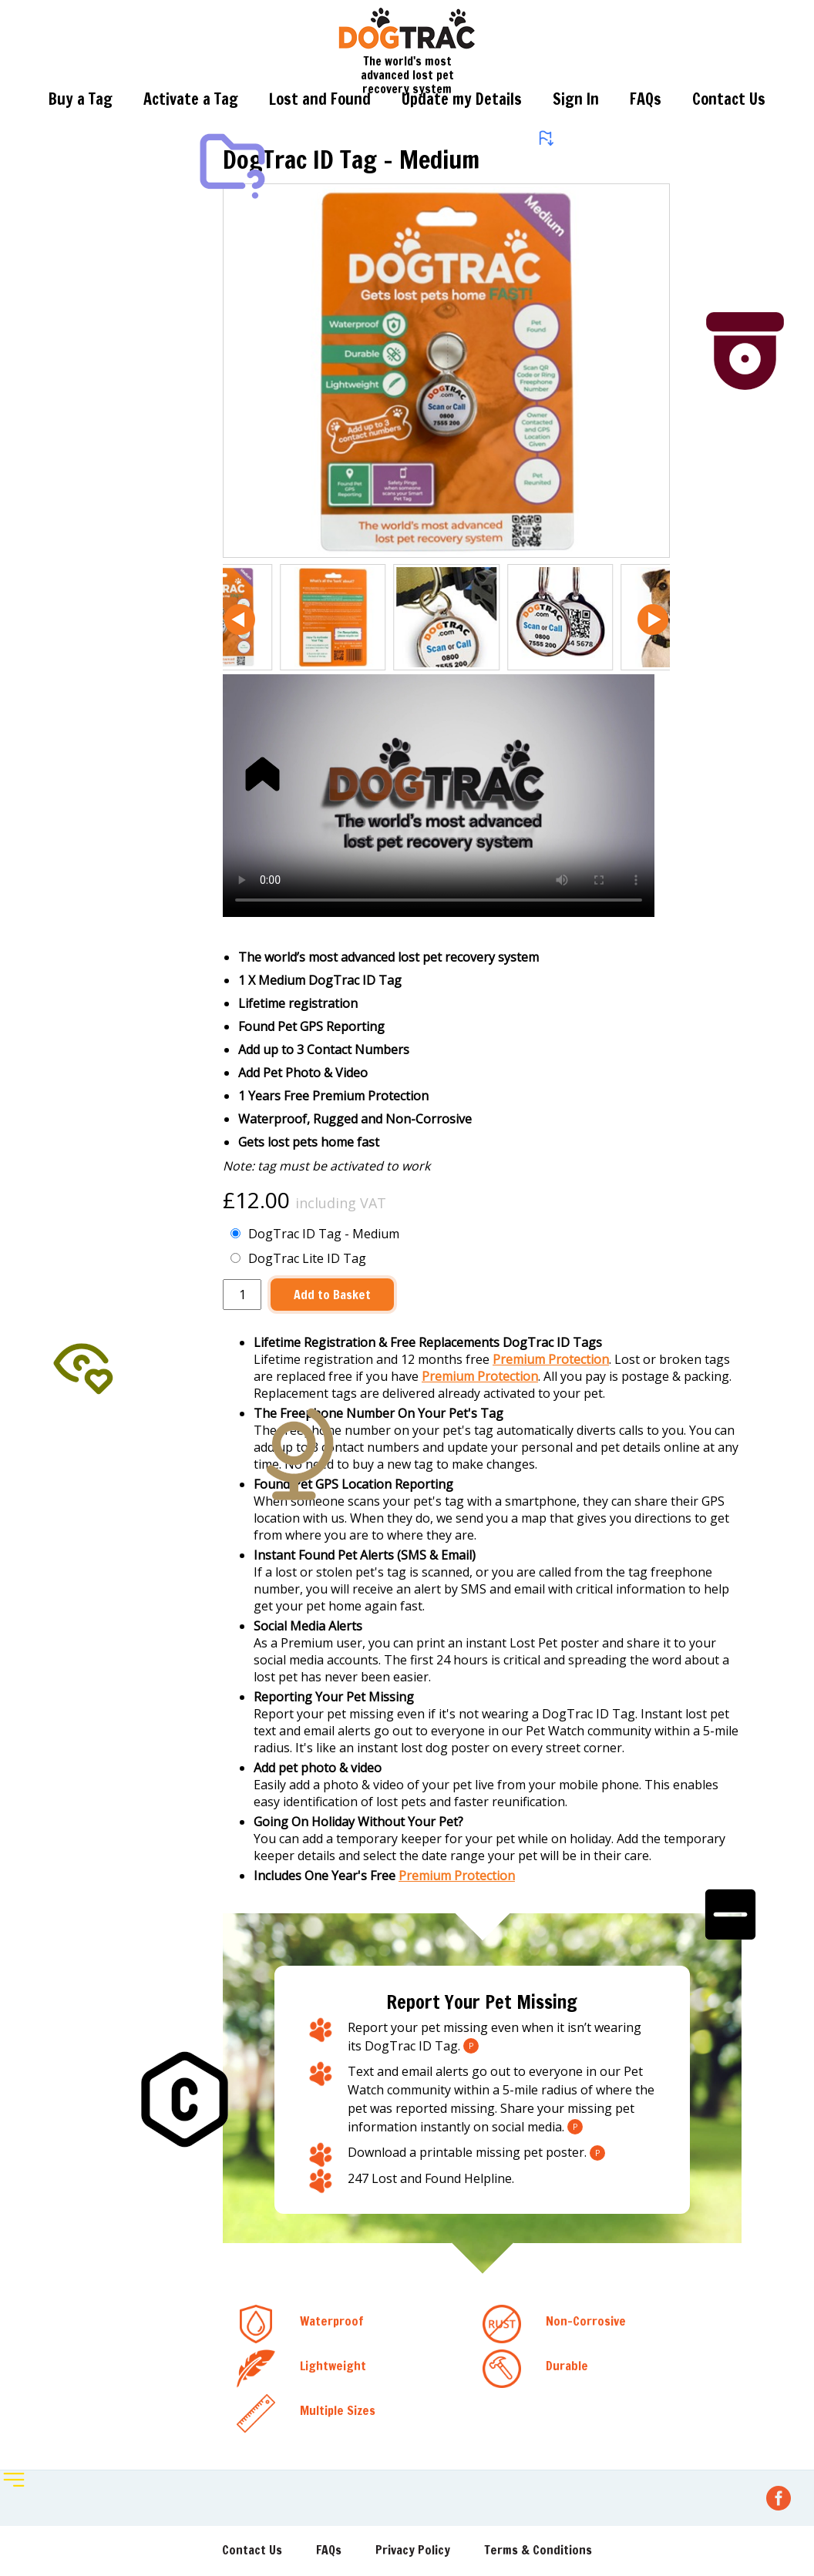  What do you see at coordinates (232, 163) in the screenshot?
I see `unknown or unidentified folder` at bounding box center [232, 163].